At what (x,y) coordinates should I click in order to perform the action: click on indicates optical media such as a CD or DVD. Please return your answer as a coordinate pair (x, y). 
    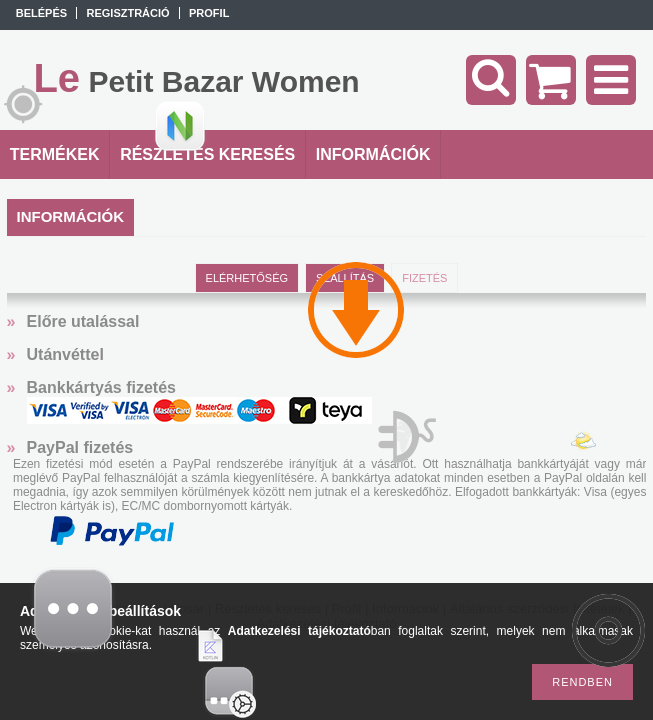
    Looking at the image, I should click on (608, 630).